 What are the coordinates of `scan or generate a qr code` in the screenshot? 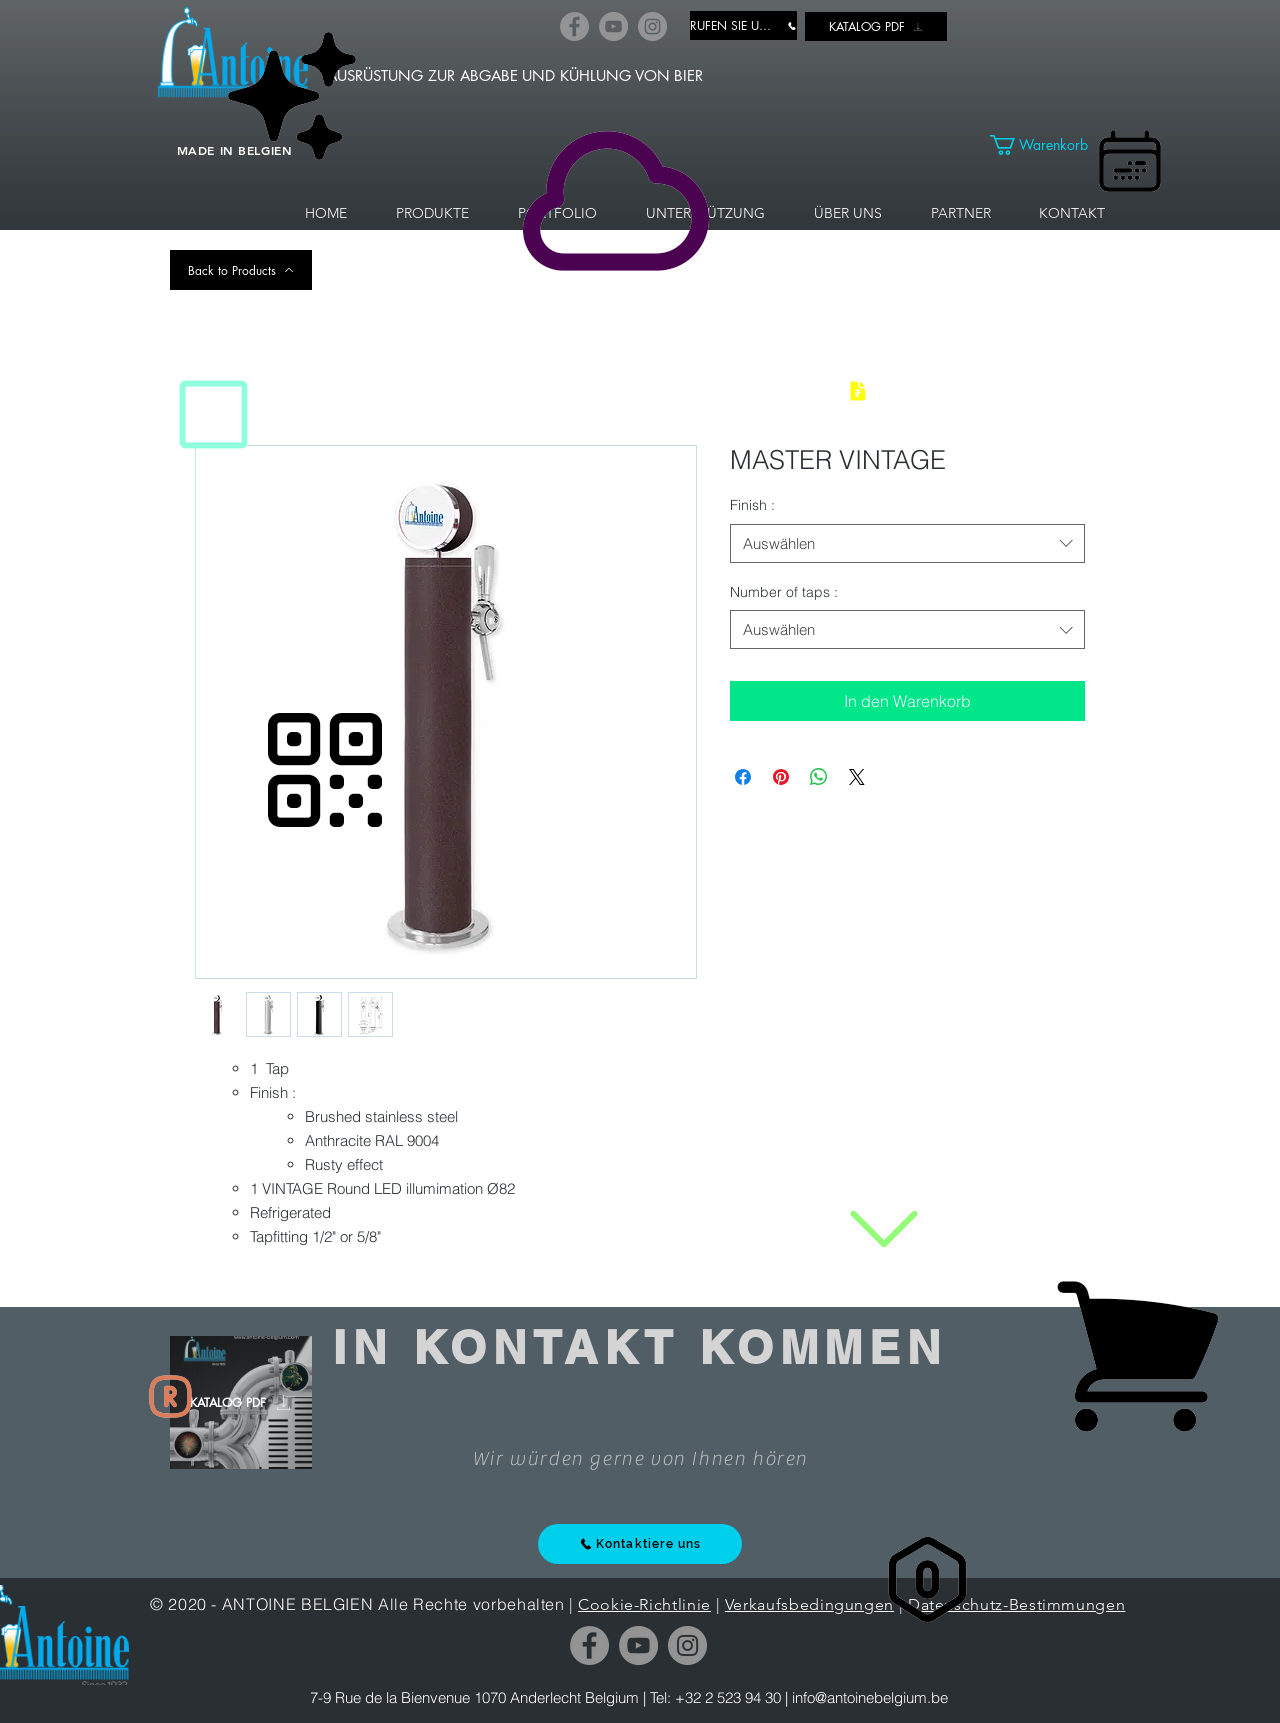 It's located at (325, 770).